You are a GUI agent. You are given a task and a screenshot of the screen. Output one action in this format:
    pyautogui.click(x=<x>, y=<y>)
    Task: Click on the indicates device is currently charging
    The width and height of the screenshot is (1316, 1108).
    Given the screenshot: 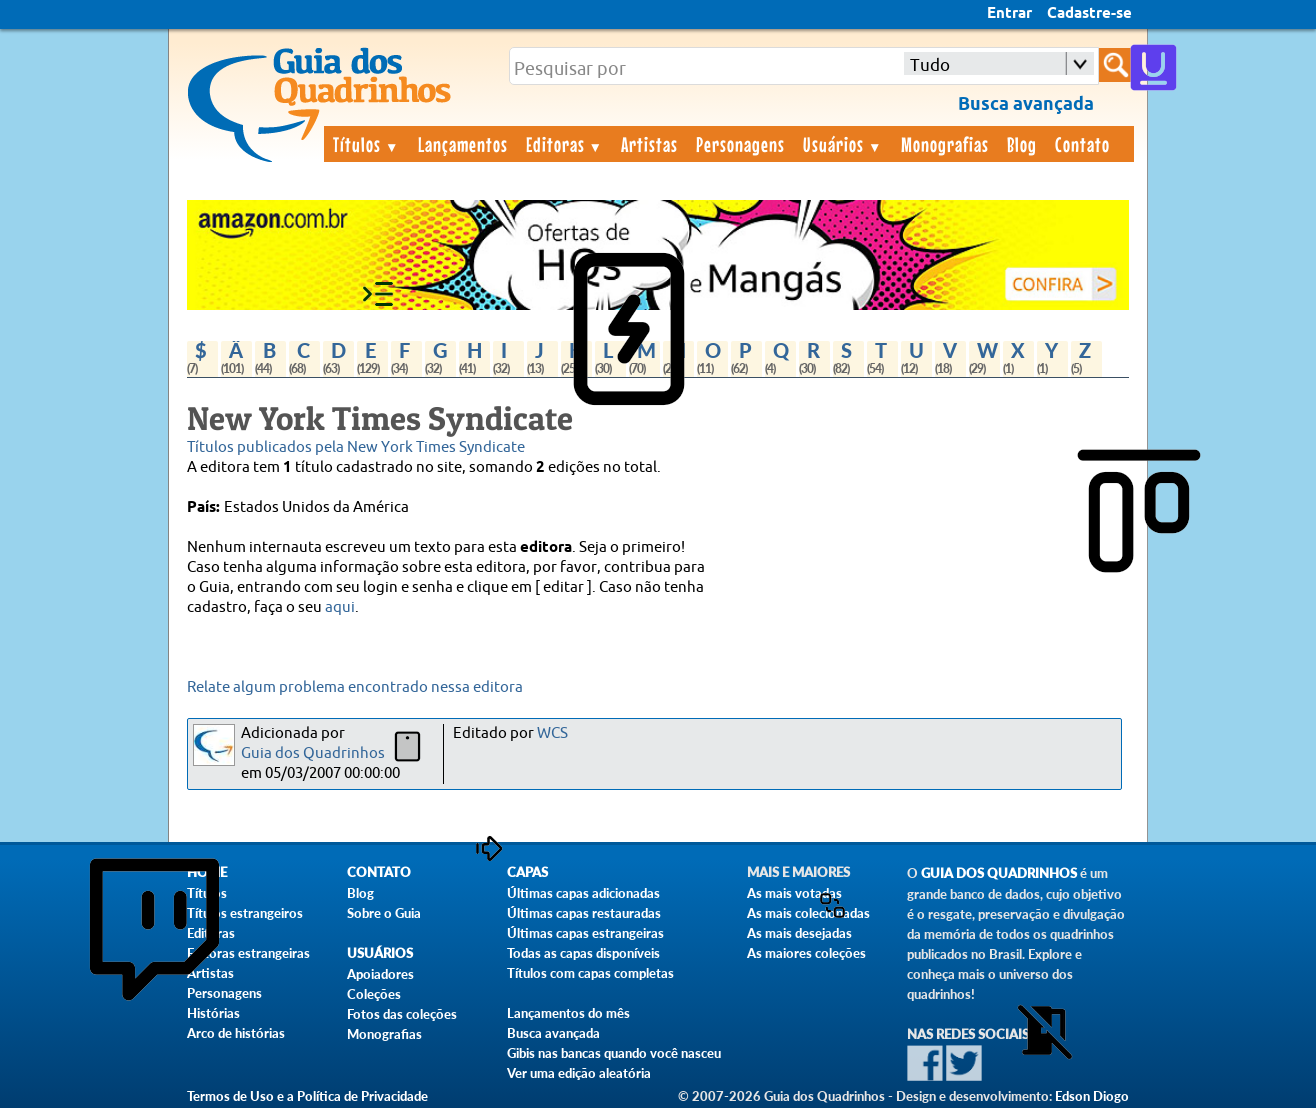 What is the action you would take?
    pyautogui.click(x=629, y=329)
    